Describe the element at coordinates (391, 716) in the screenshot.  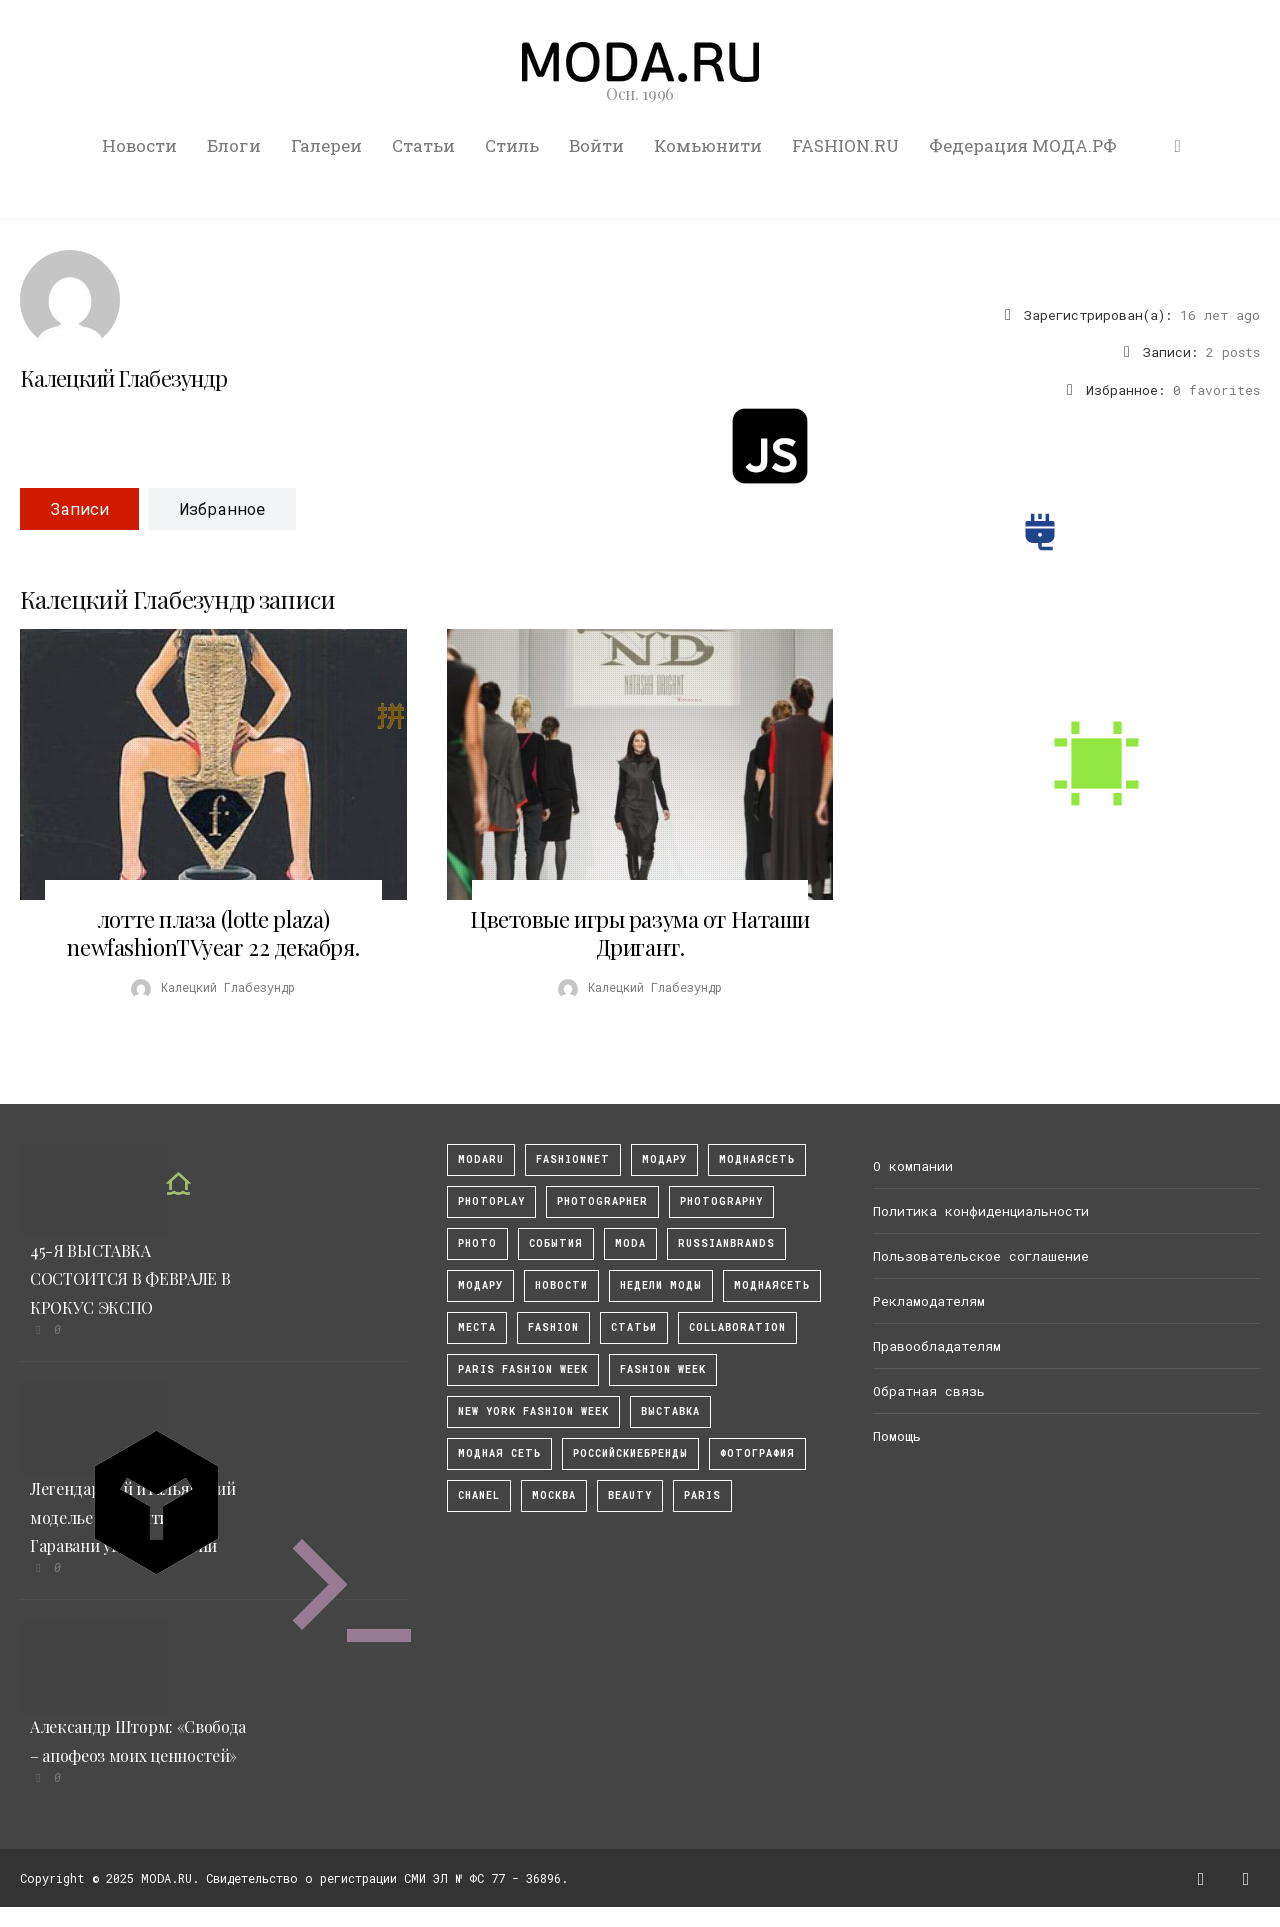
I see `switch to pinyin input method` at that location.